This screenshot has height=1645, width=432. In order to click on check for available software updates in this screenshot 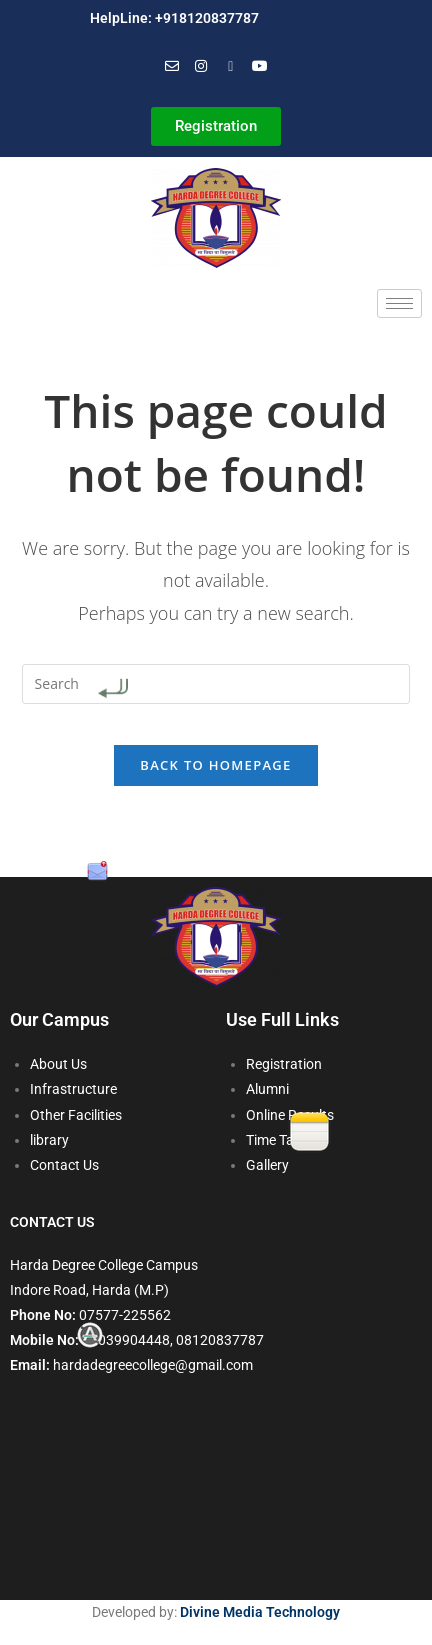, I will do `click(90, 1335)`.